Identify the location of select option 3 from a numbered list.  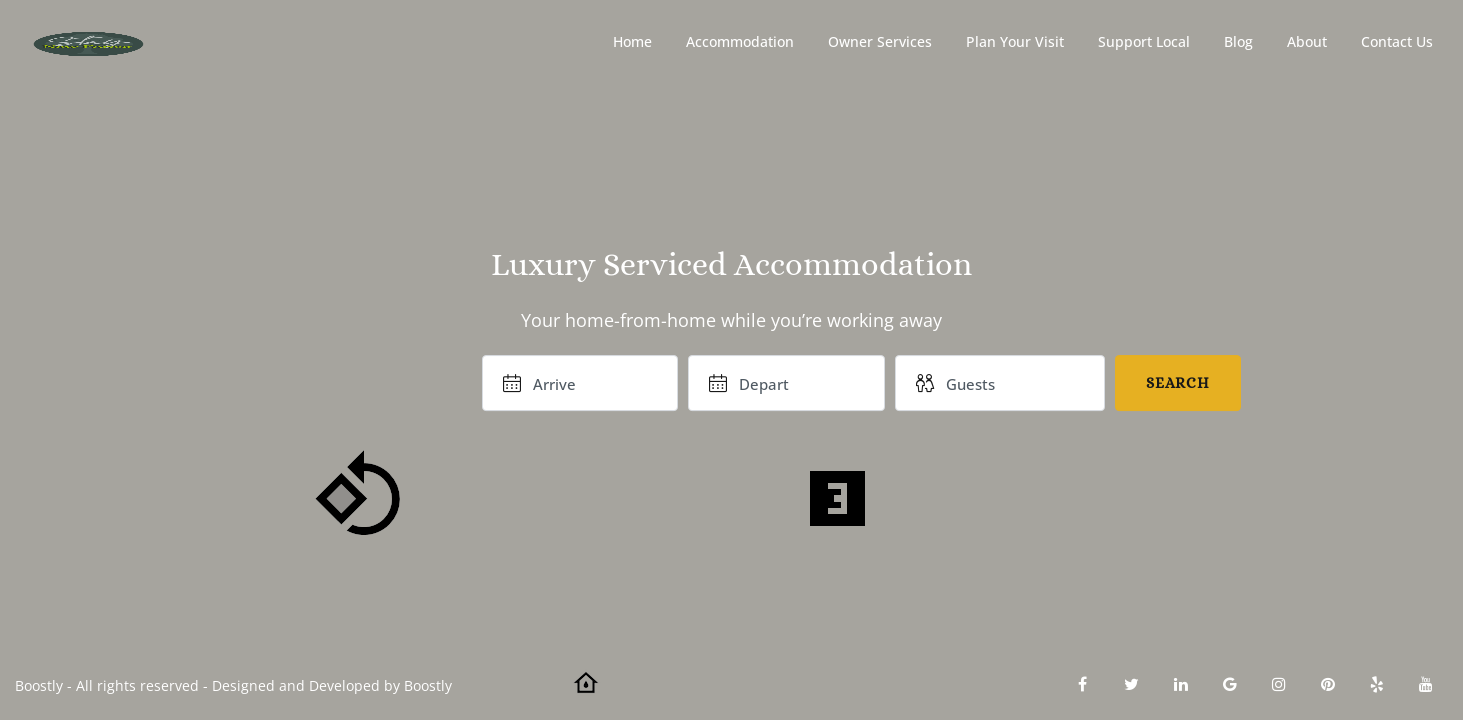
(837, 498).